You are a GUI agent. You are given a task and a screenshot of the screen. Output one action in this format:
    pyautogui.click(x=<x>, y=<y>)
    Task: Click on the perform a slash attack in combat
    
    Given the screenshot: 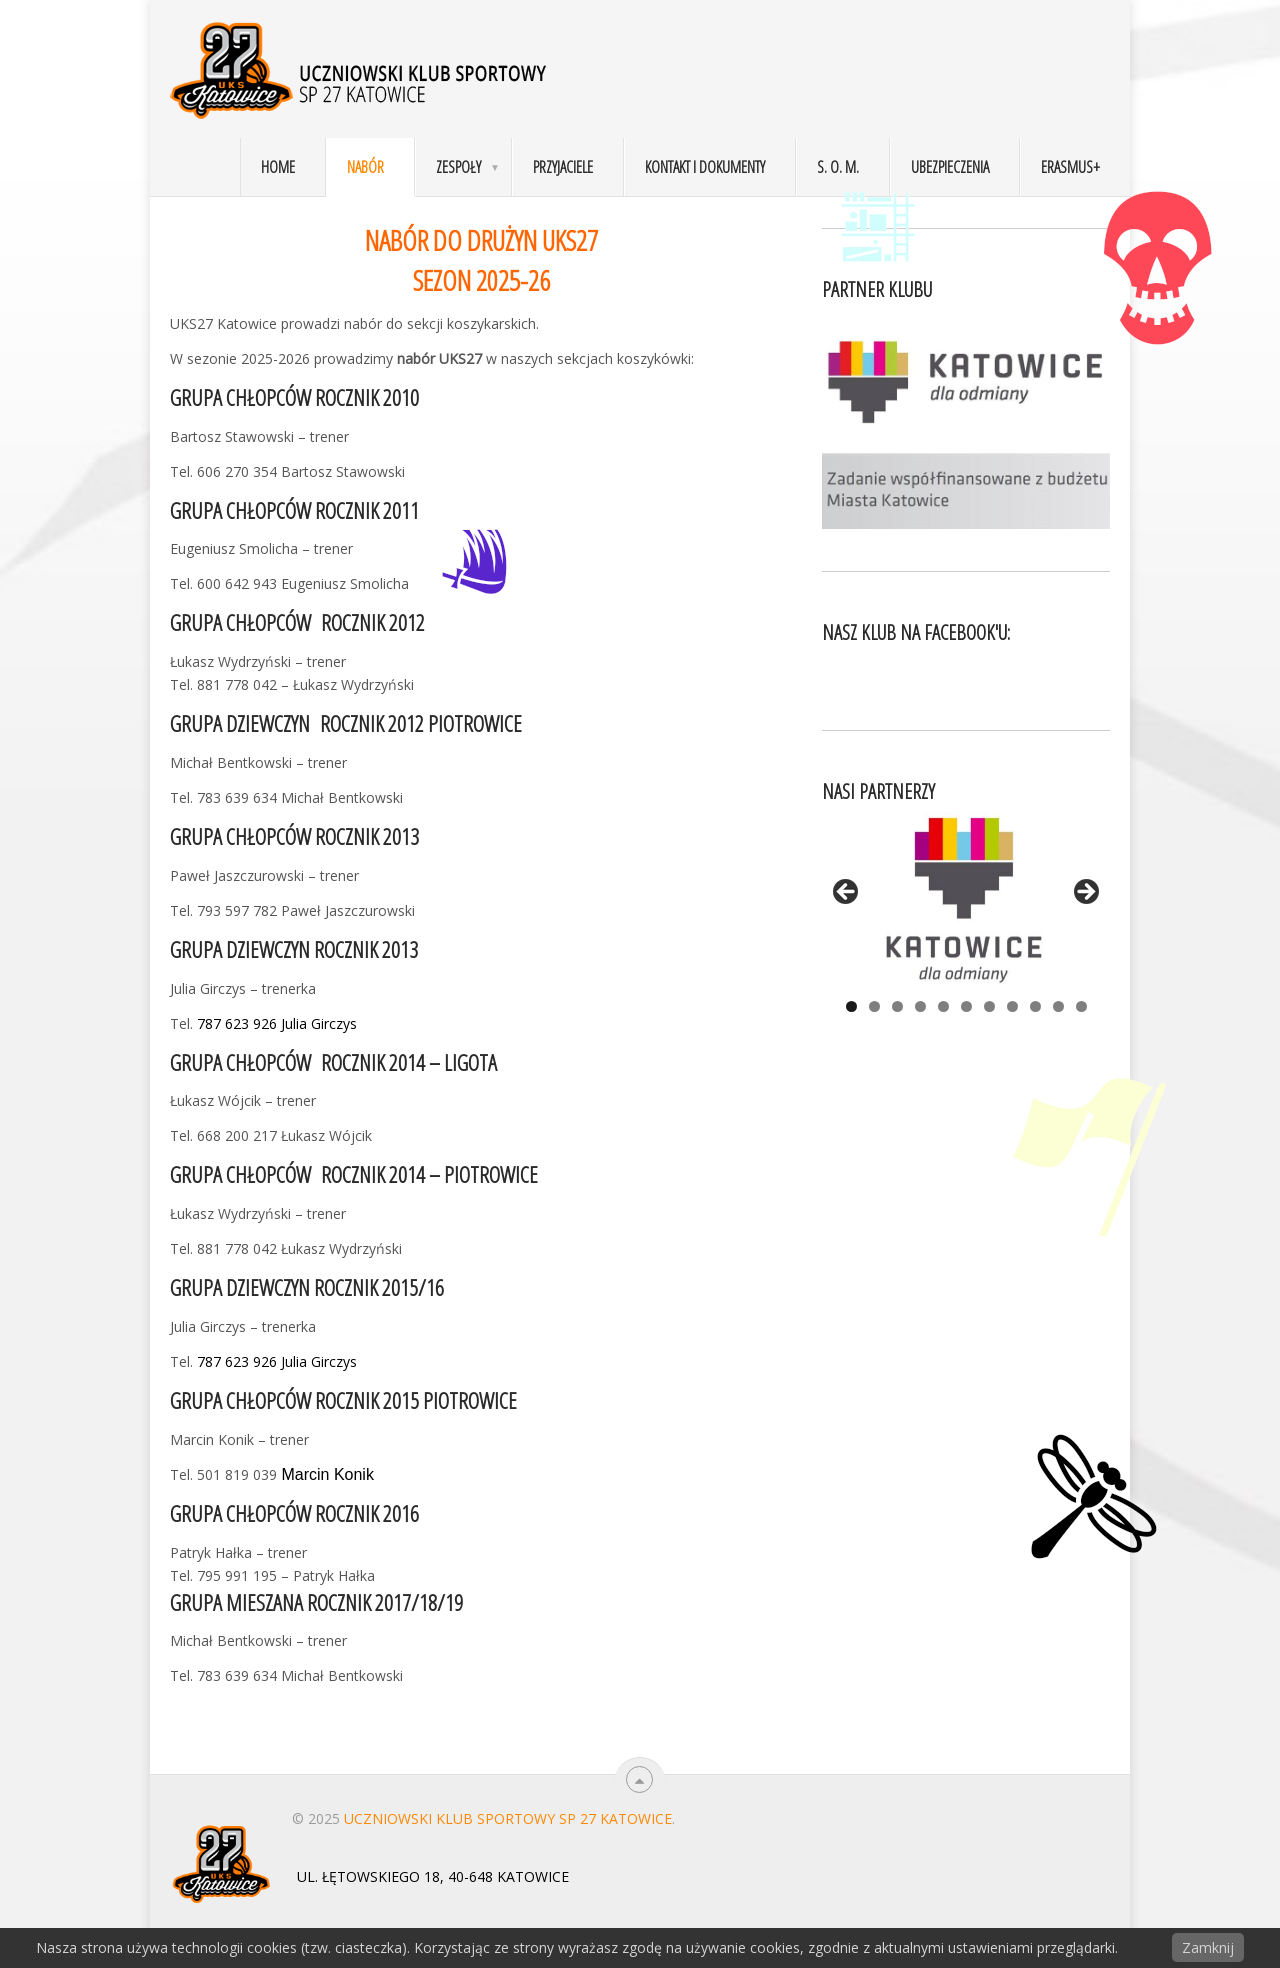 What is the action you would take?
    pyautogui.click(x=474, y=561)
    